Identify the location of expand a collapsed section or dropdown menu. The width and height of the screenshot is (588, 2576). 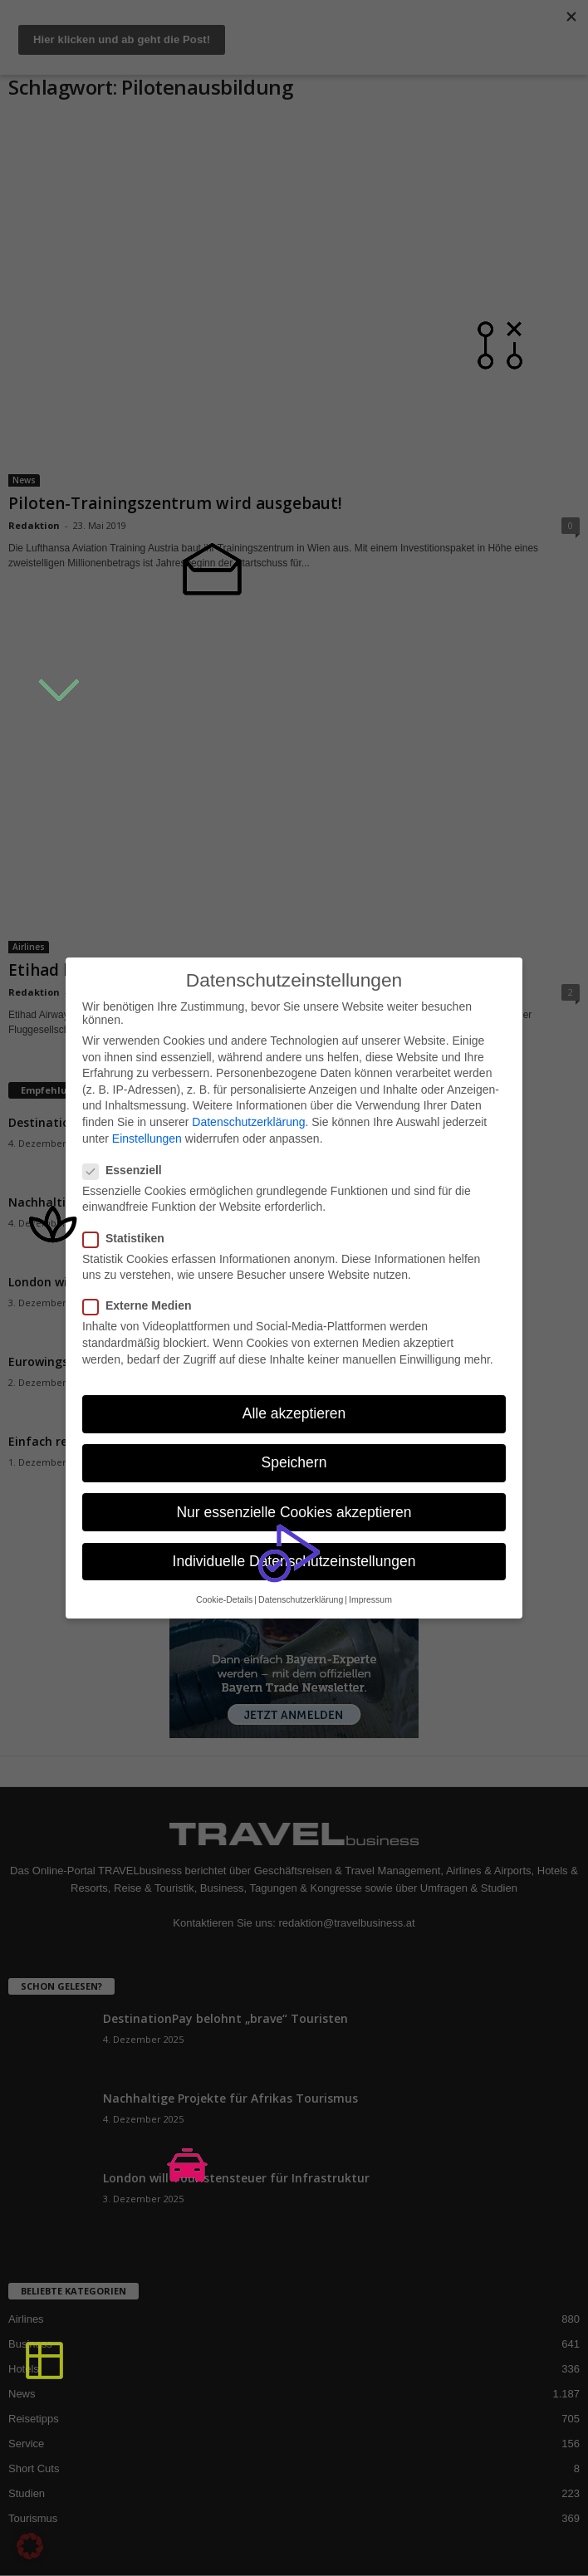
(59, 688).